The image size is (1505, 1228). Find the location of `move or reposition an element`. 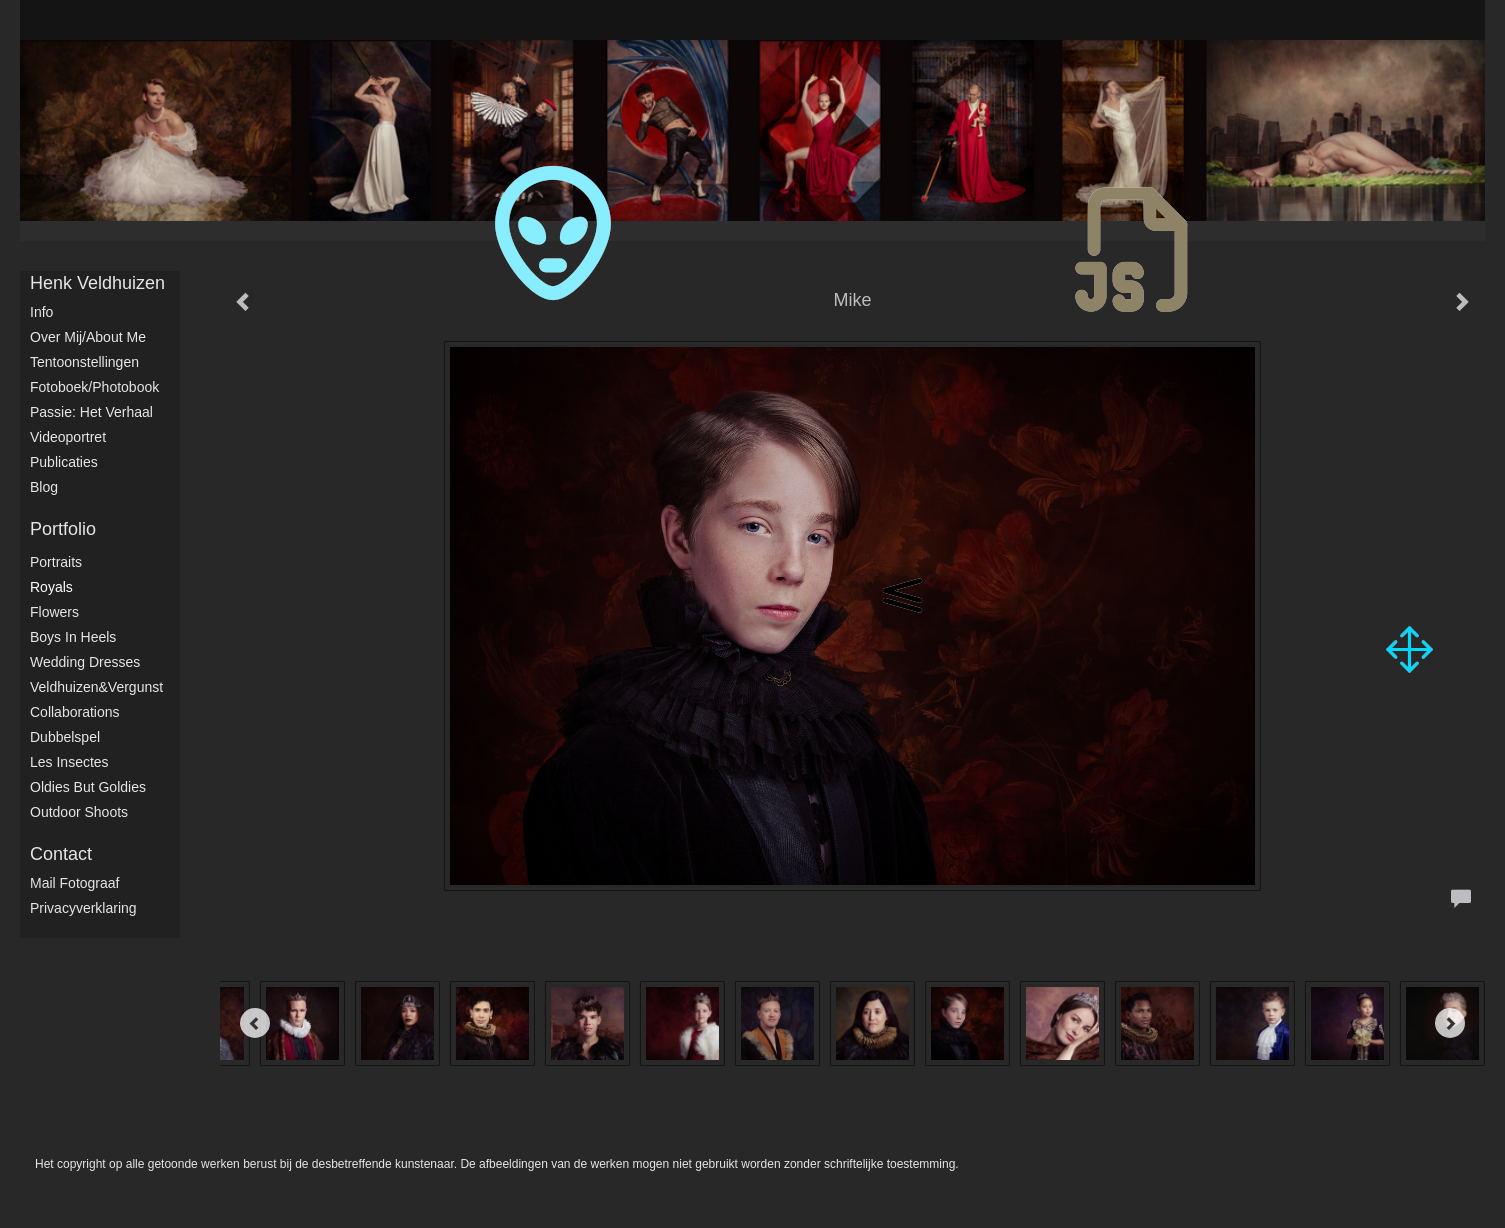

move or reposition an element is located at coordinates (1409, 649).